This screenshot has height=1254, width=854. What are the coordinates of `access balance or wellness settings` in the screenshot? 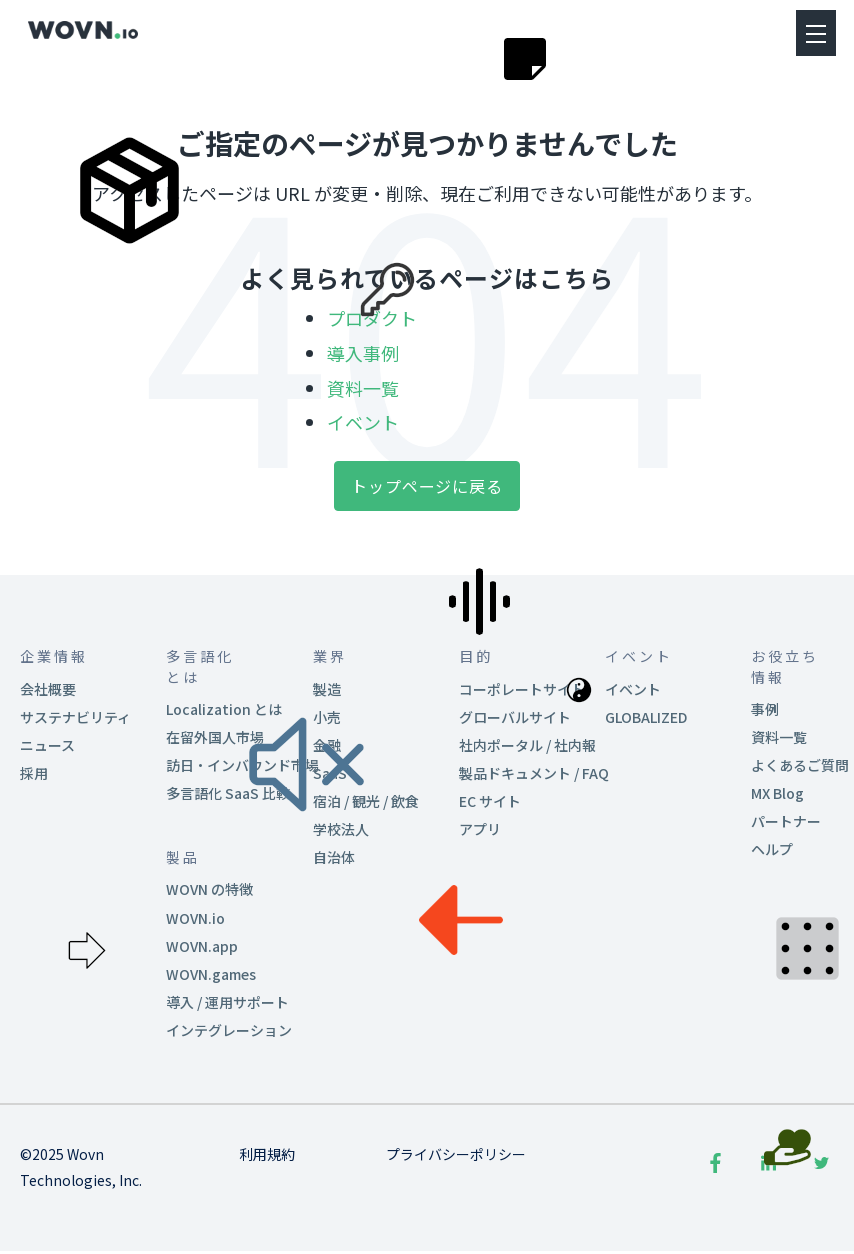 It's located at (579, 690).